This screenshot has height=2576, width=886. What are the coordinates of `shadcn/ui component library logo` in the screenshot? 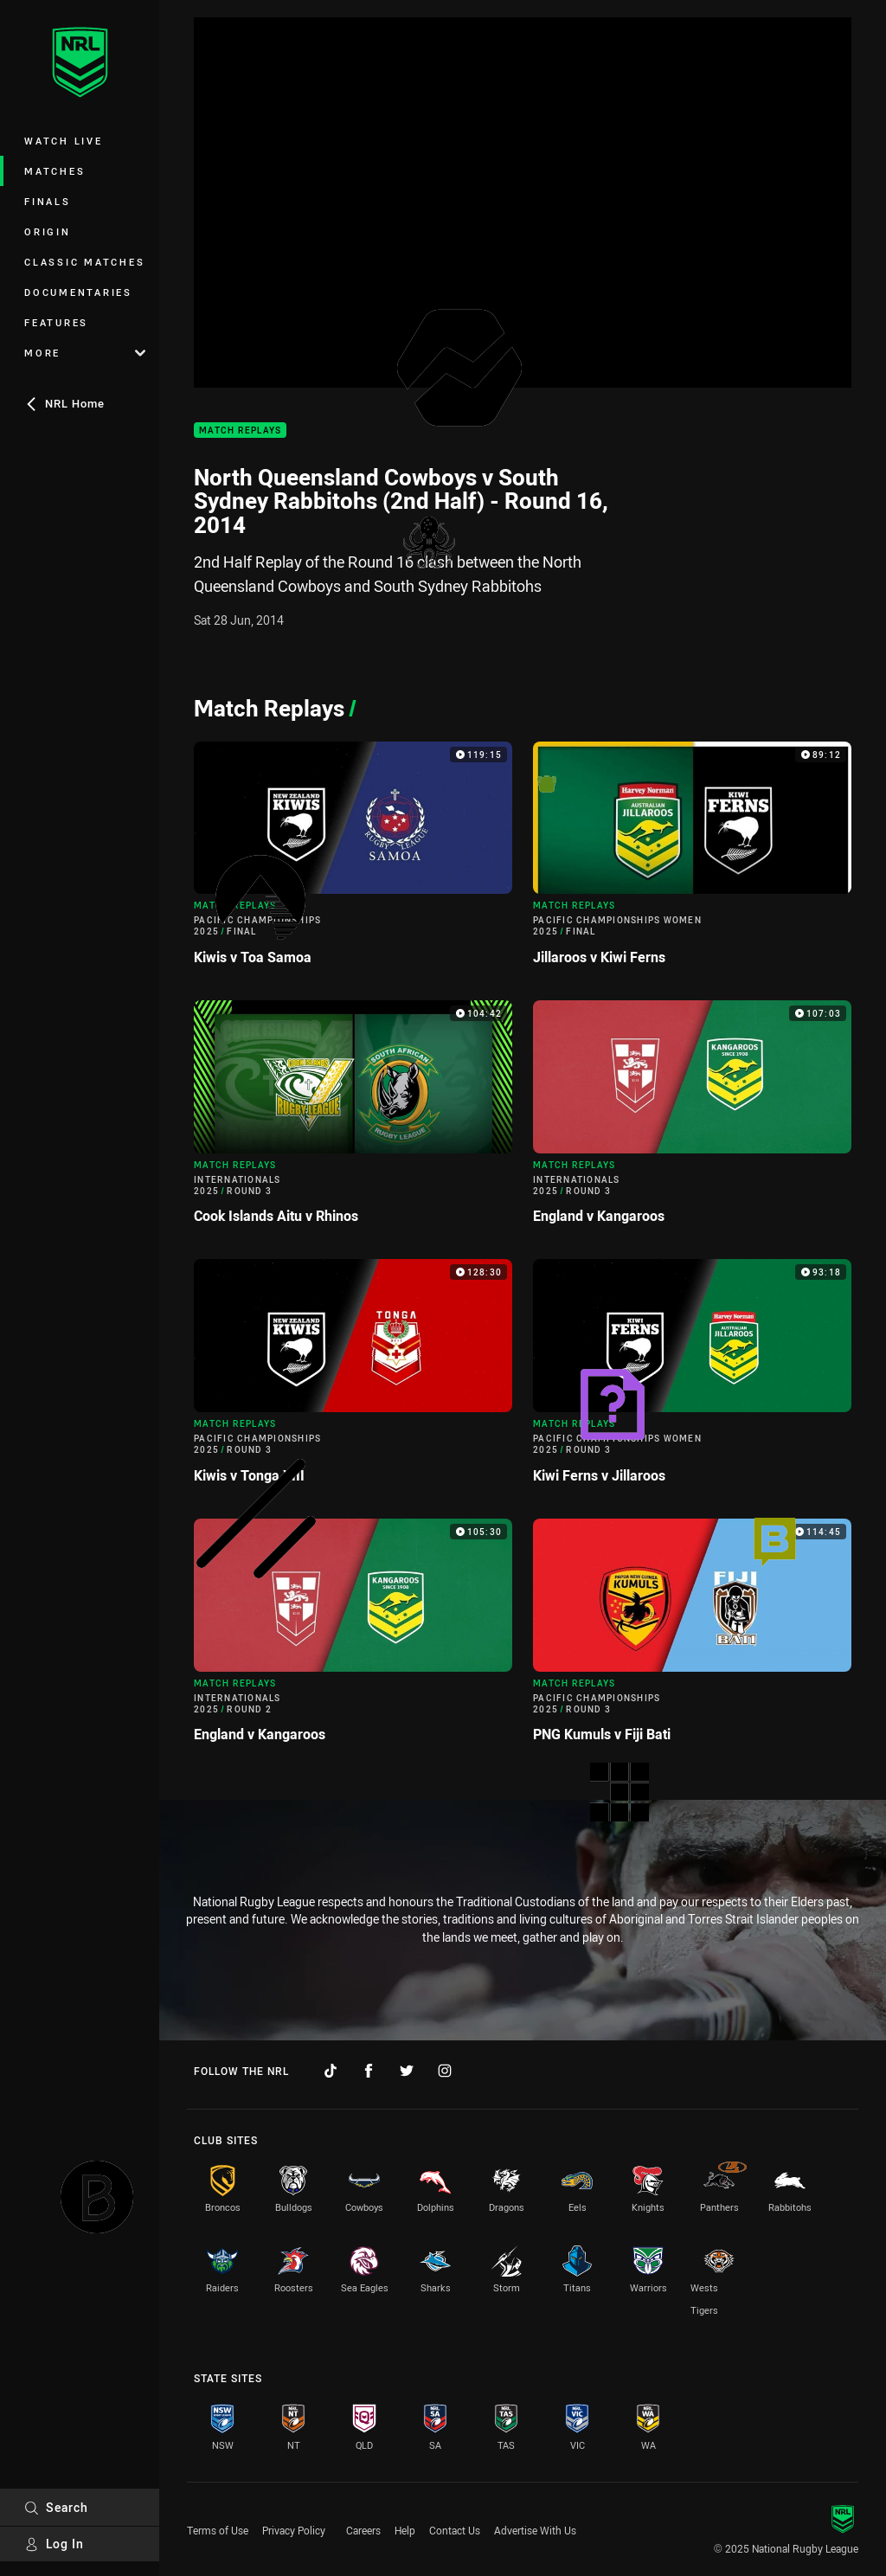 It's located at (256, 1519).